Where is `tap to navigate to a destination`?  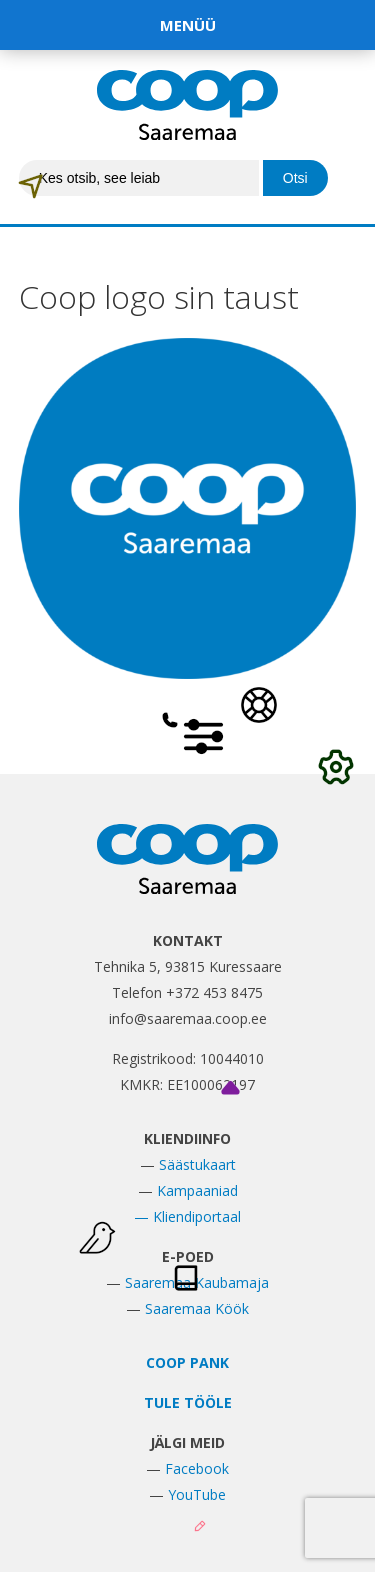 tap to navigate to a destination is located at coordinates (32, 185).